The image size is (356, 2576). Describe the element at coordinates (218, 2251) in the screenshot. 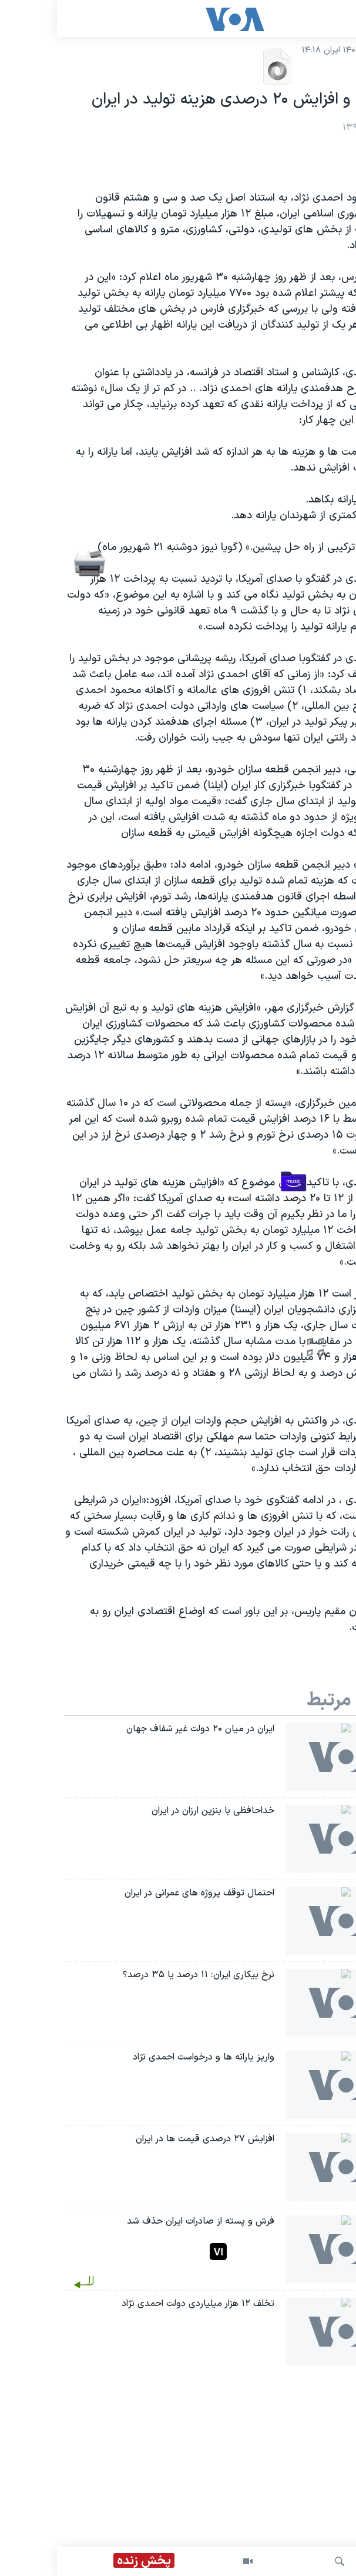

I see `switch to vietnamese keyboard input method` at that location.